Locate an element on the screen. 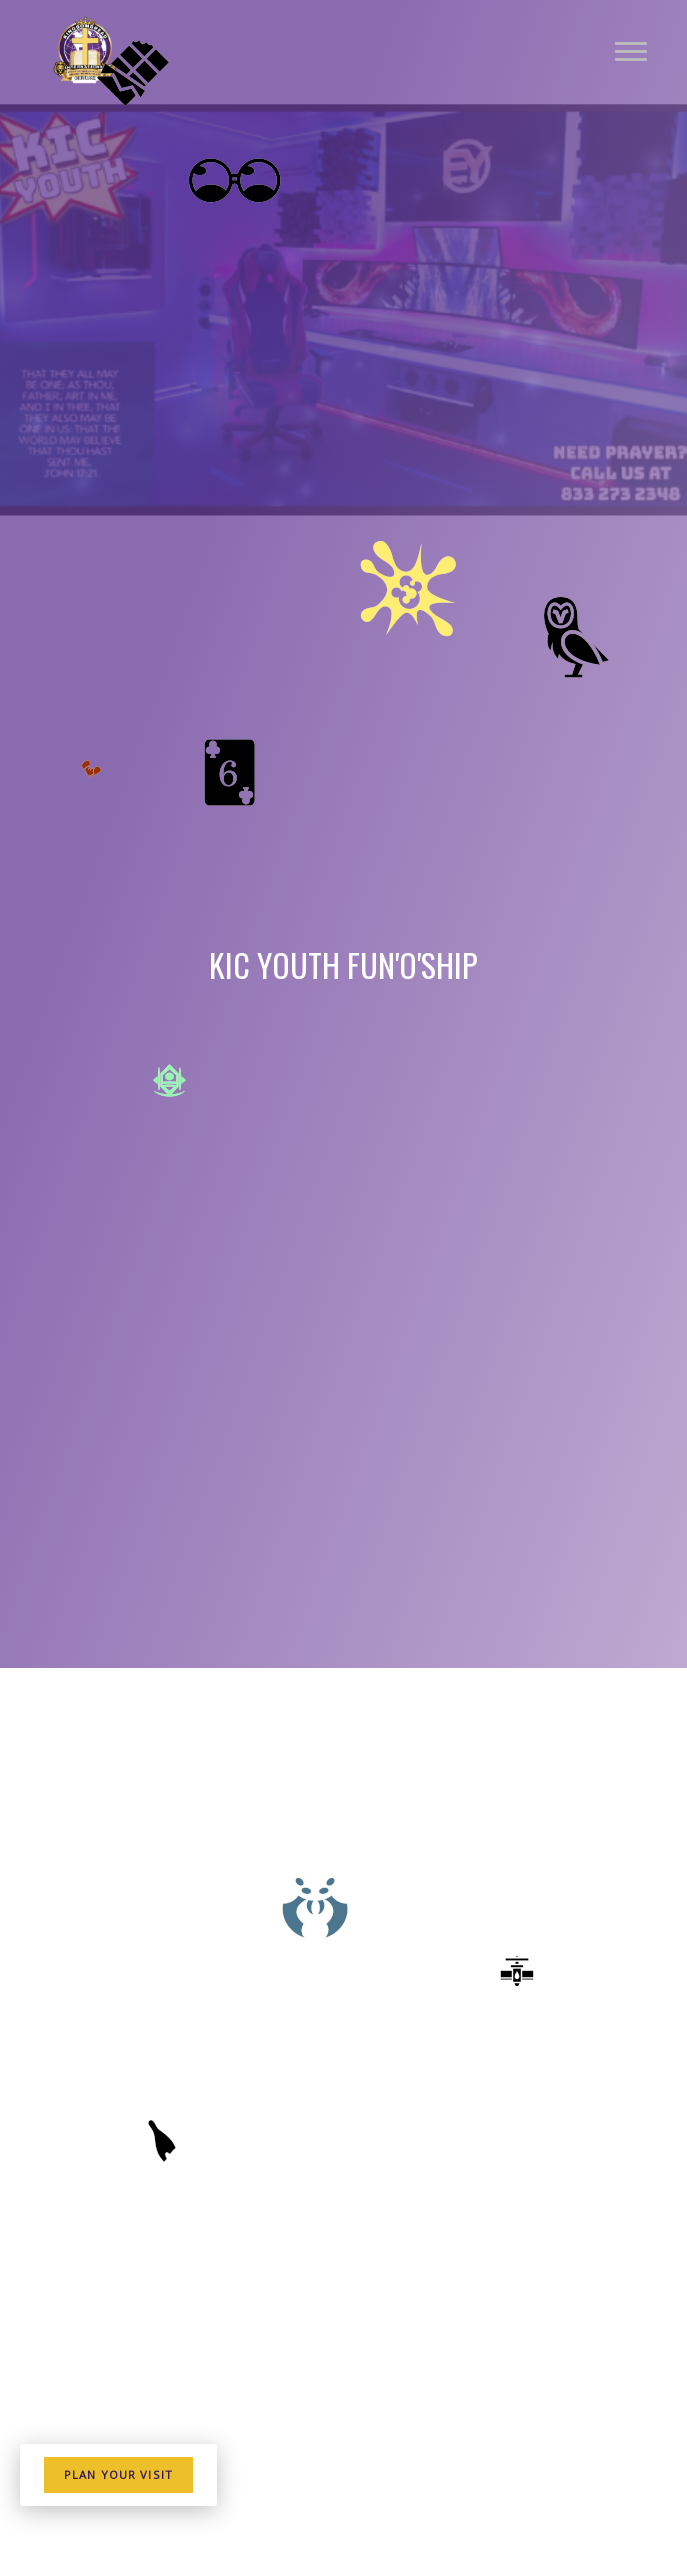 This screenshot has height=2566, width=687. indicates a biological or molecular element in a game is located at coordinates (408, 588).